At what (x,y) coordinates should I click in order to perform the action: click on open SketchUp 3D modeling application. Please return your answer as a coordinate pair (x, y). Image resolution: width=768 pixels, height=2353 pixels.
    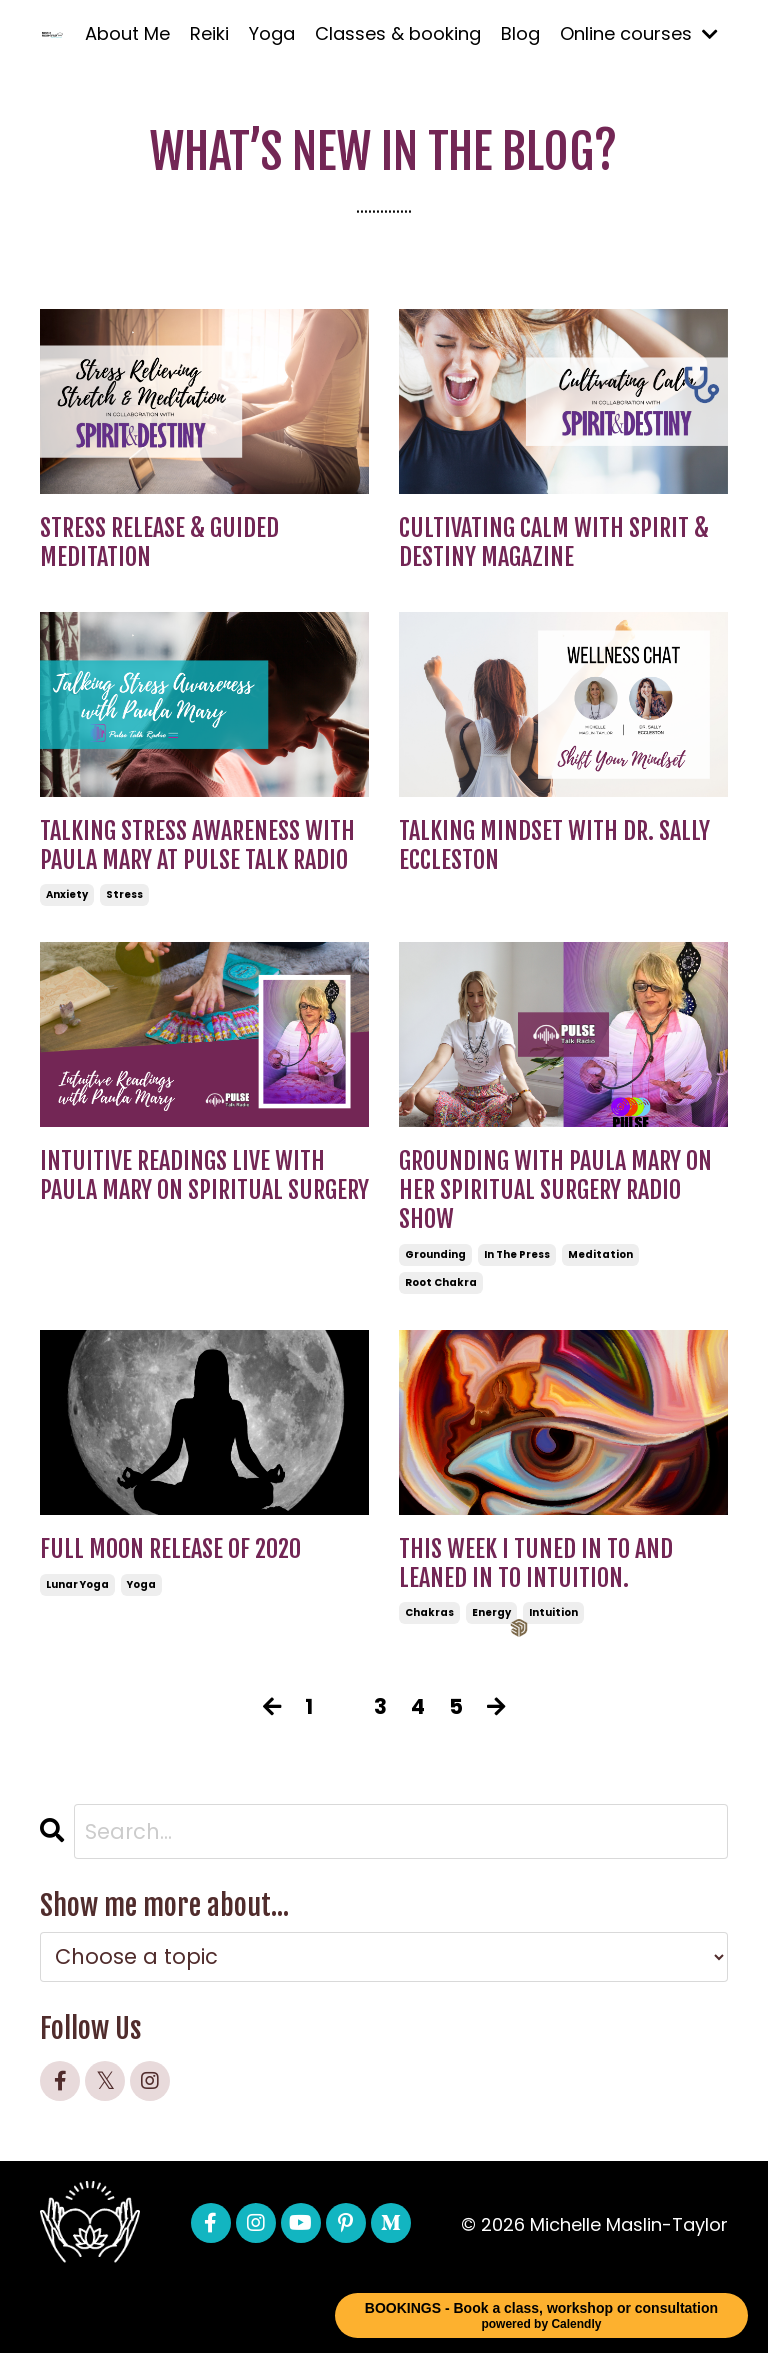
    Looking at the image, I should click on (519, 1628).